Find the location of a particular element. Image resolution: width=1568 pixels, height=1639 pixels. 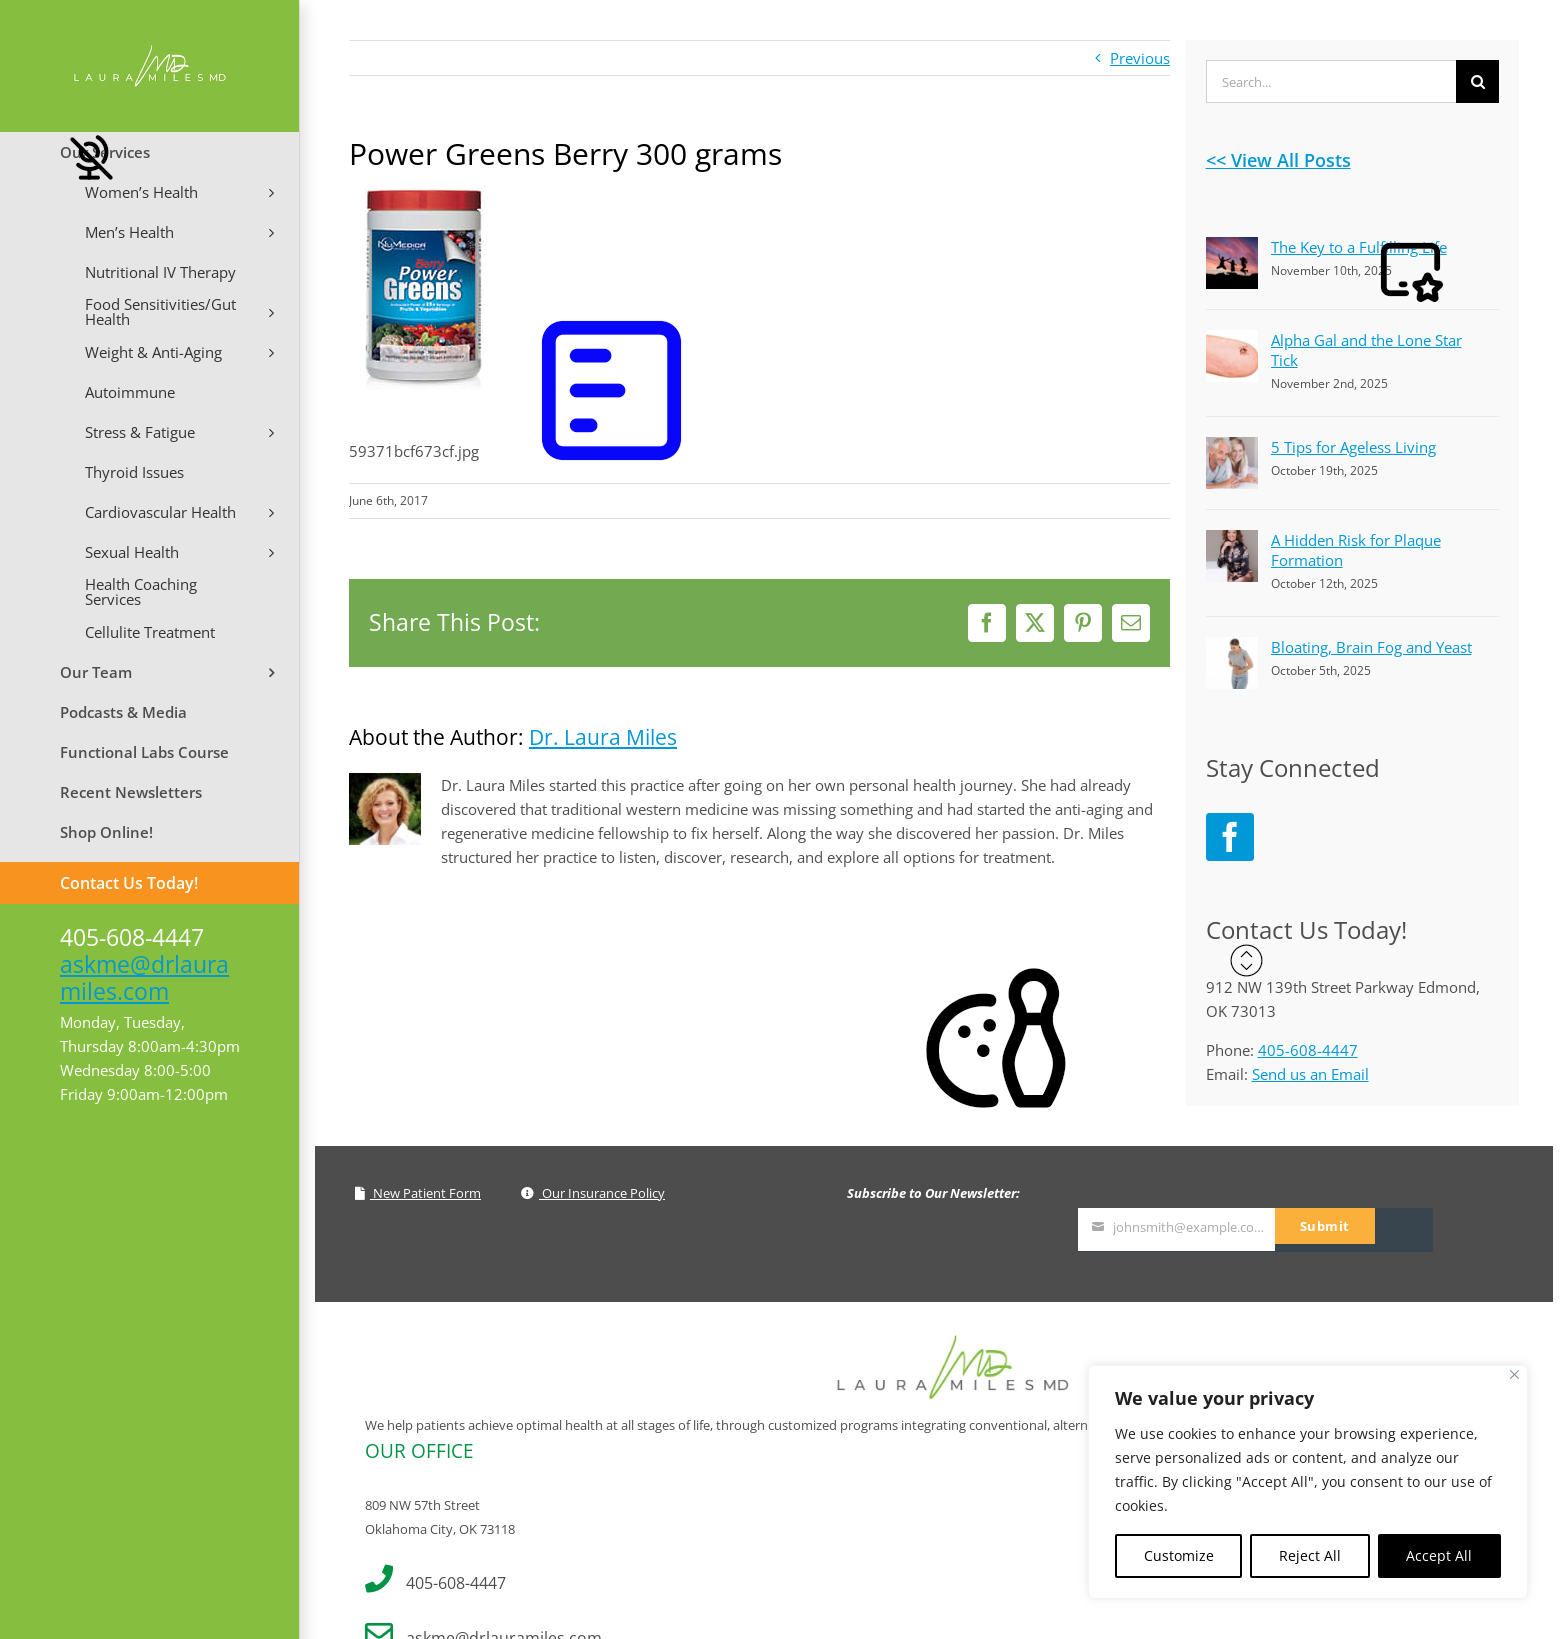

disable network or internet connection is located at coordinates (91, 158).